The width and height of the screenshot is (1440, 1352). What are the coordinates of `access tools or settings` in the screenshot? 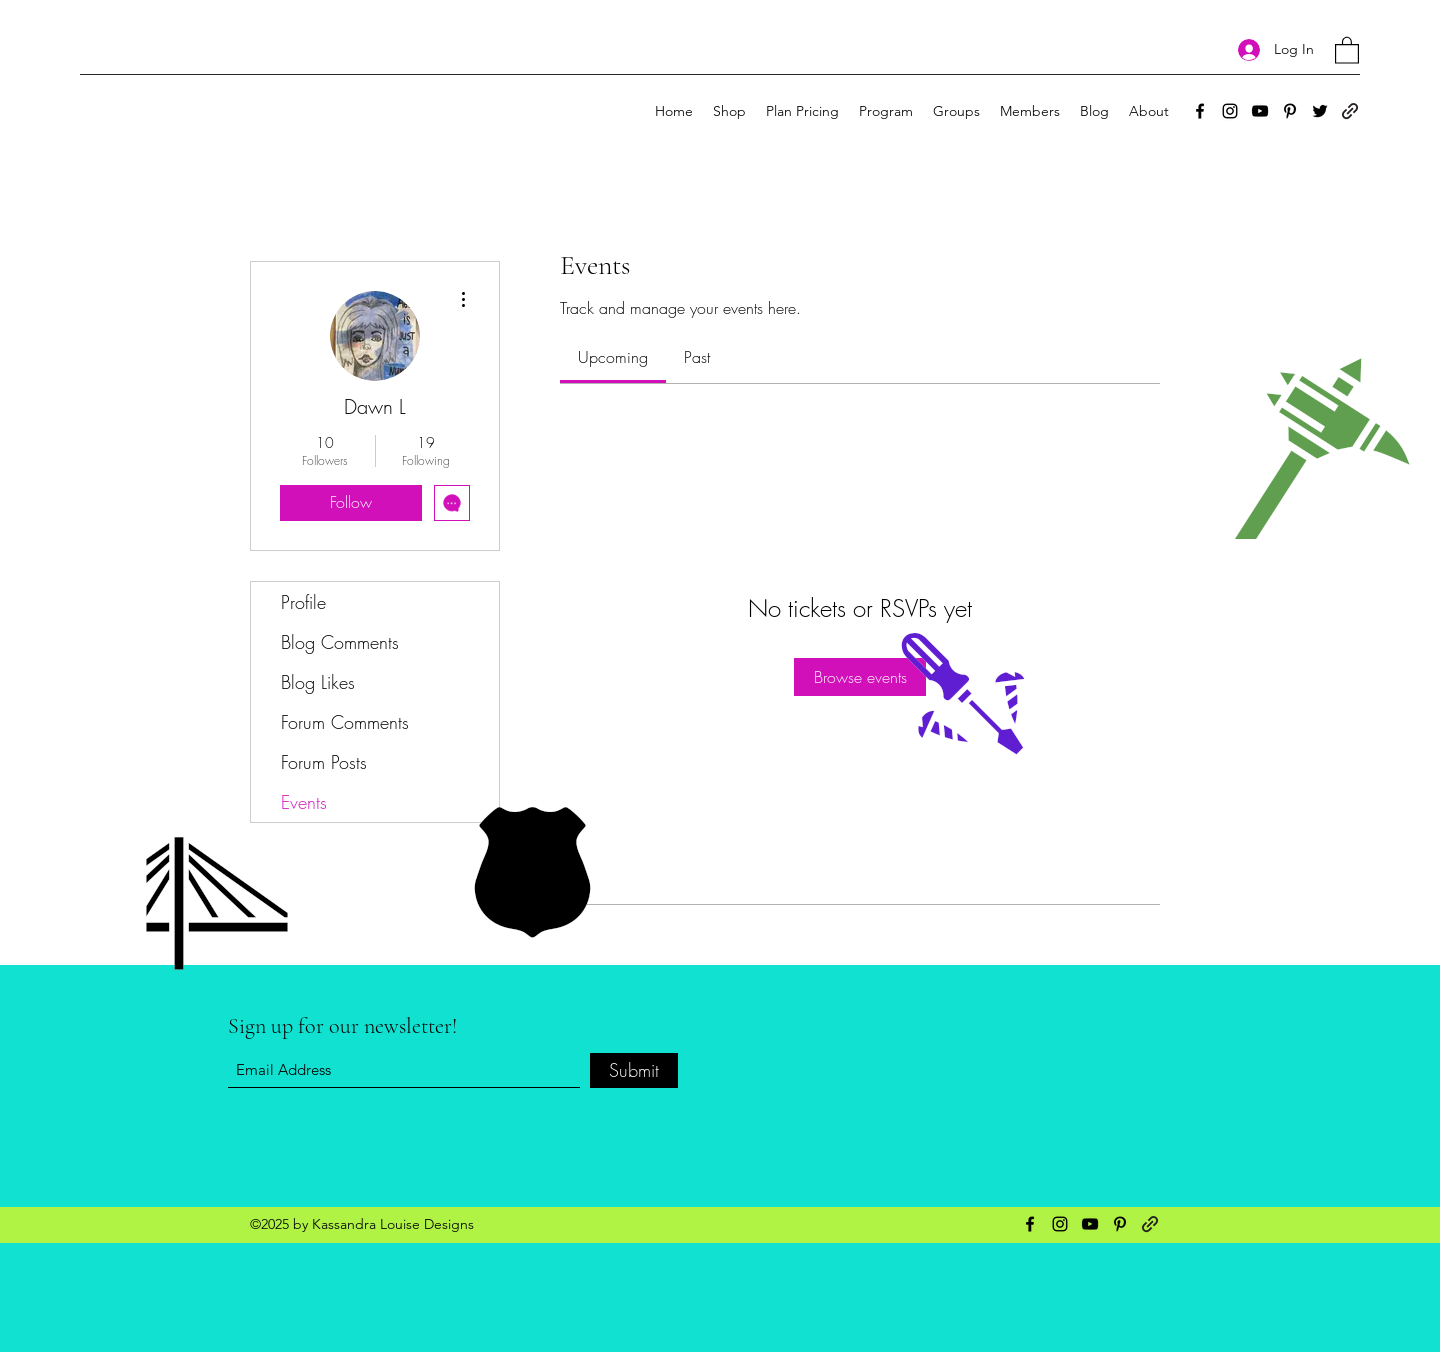 It's located at (963, 694).